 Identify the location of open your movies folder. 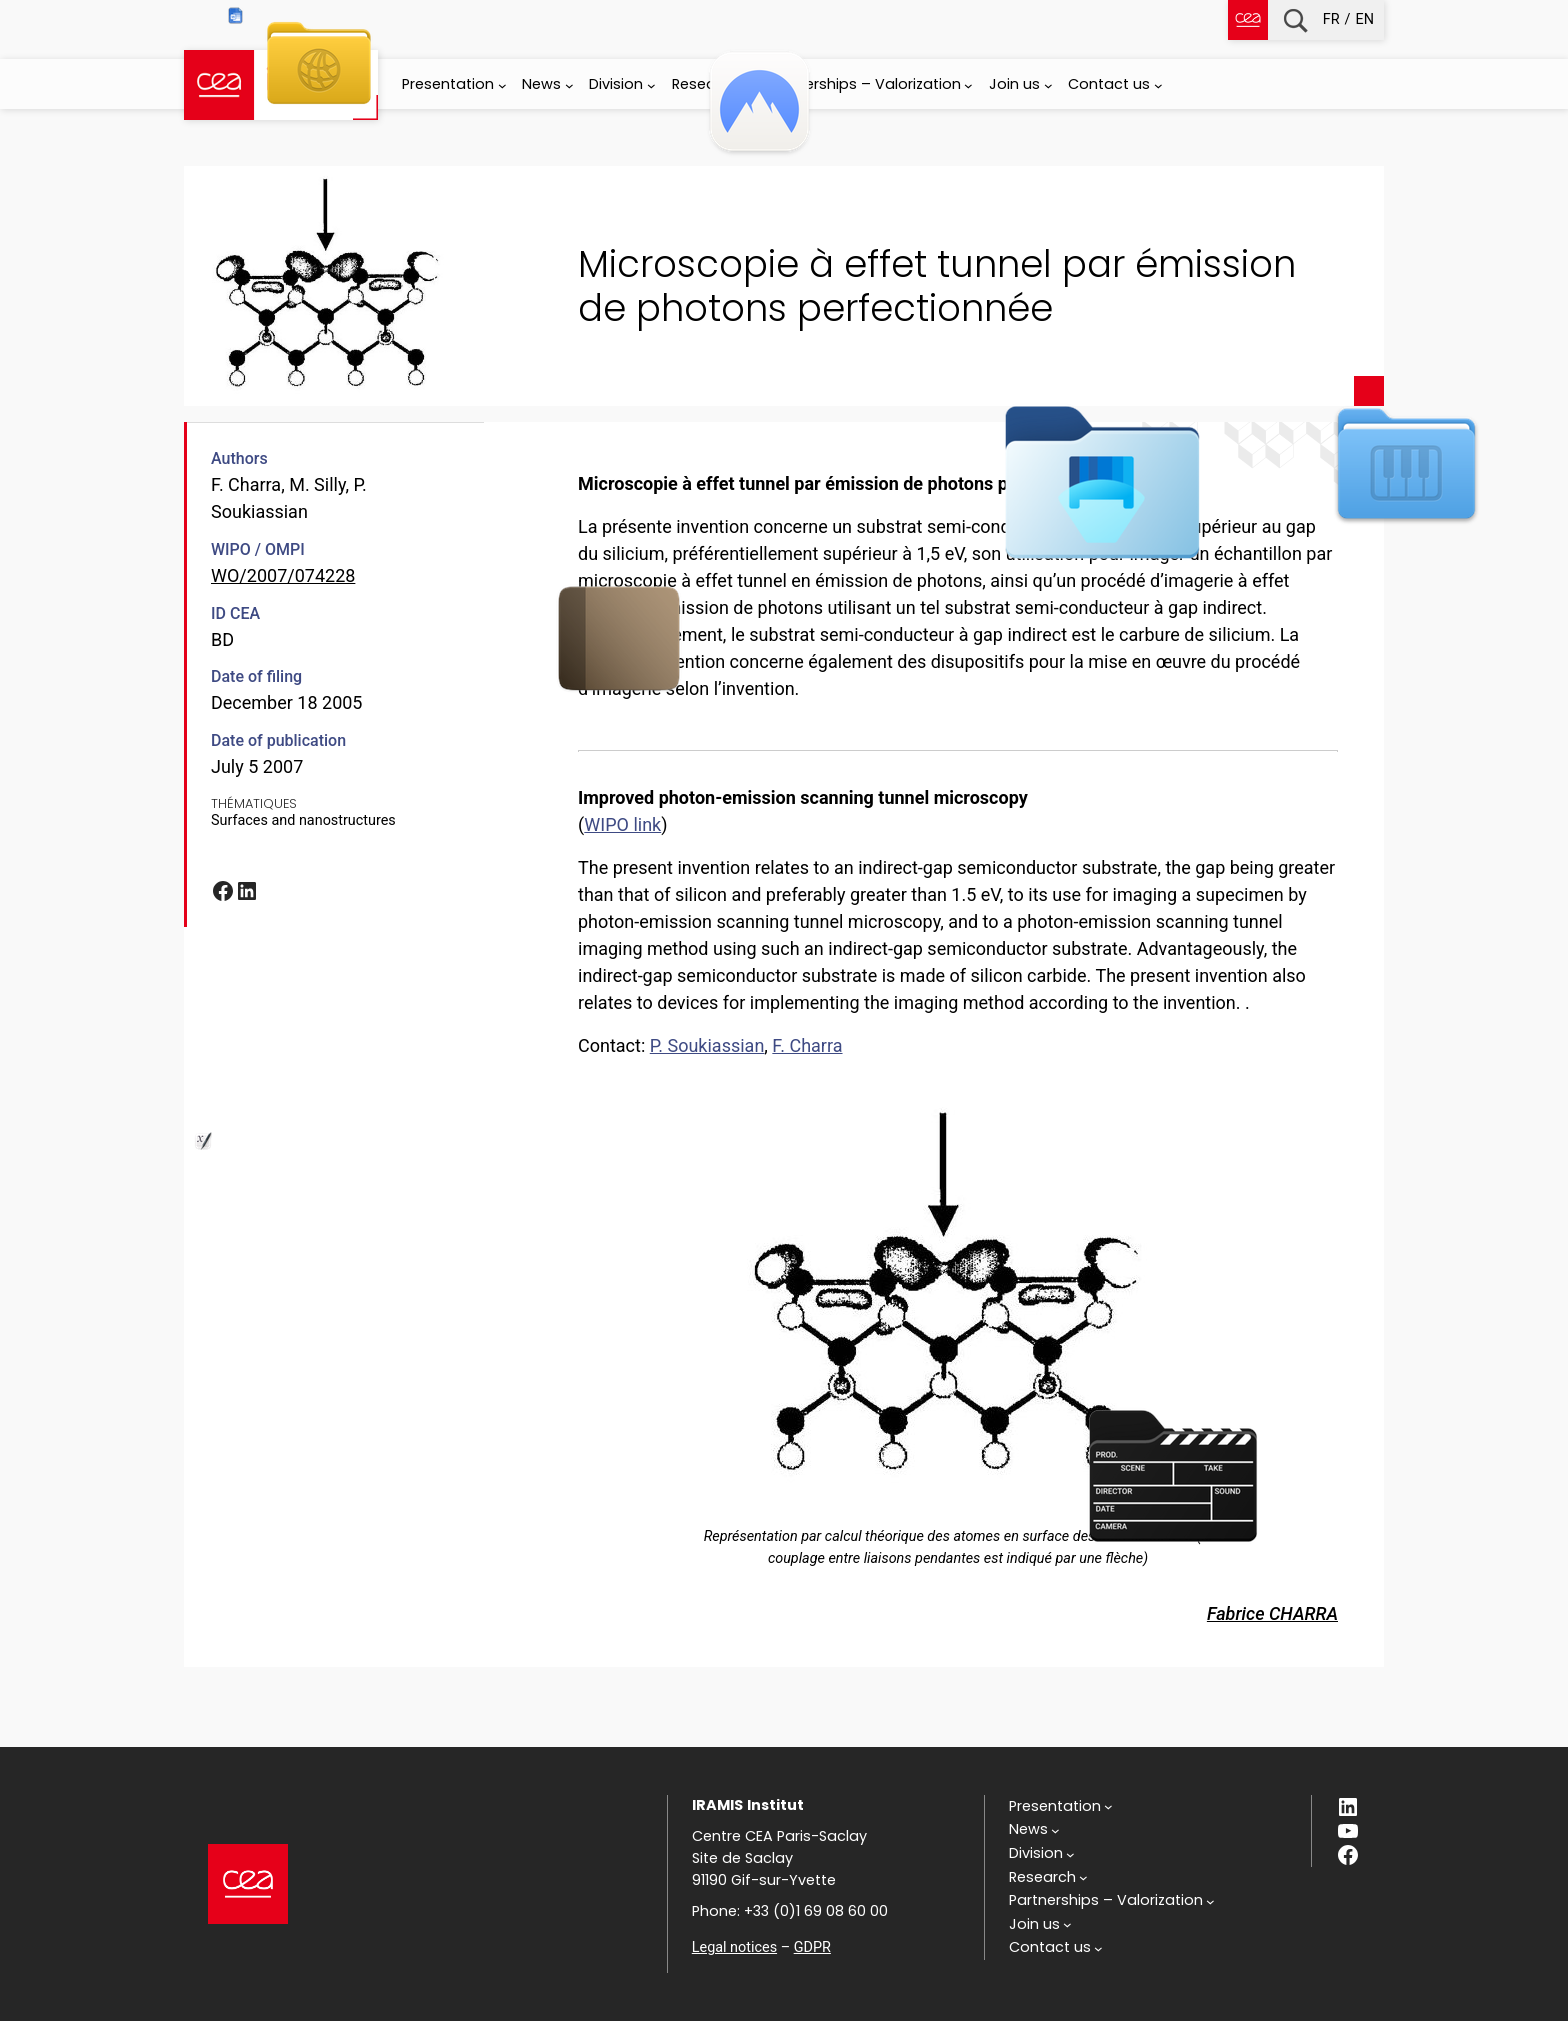
(1172, 1480).